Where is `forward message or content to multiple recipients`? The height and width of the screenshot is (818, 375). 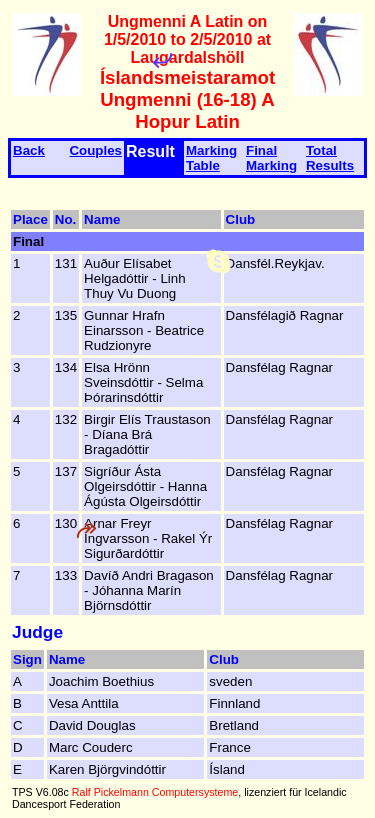 forward message or content to multiple recipients is located at coordinates (86, 530).